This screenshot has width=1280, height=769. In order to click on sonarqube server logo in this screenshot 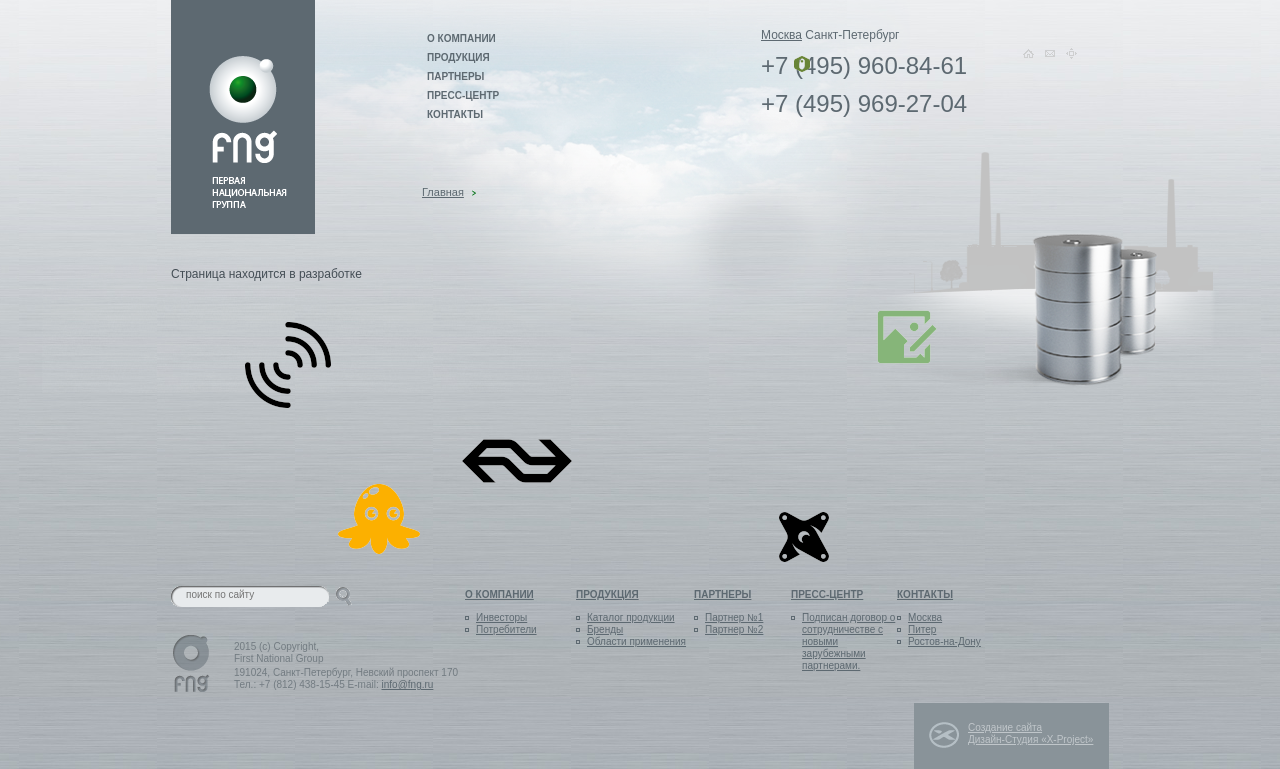, I will do `click(288, 365)`.